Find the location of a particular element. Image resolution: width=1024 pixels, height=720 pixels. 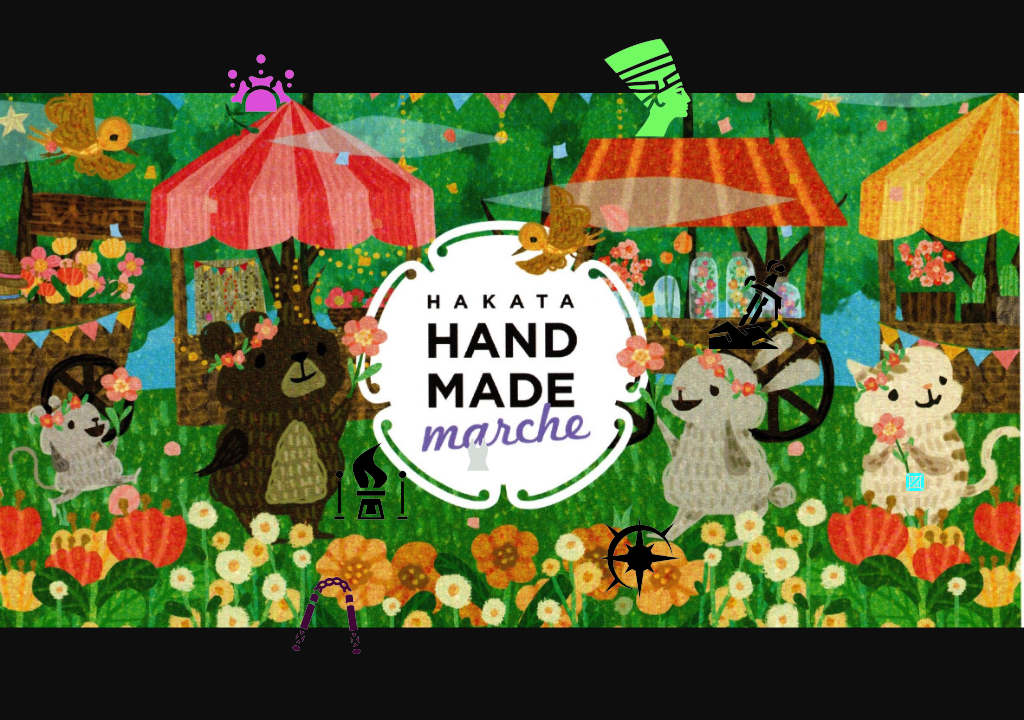

indicates a corrosive or acid-based attack/ability is located at coordinates (261, 83).